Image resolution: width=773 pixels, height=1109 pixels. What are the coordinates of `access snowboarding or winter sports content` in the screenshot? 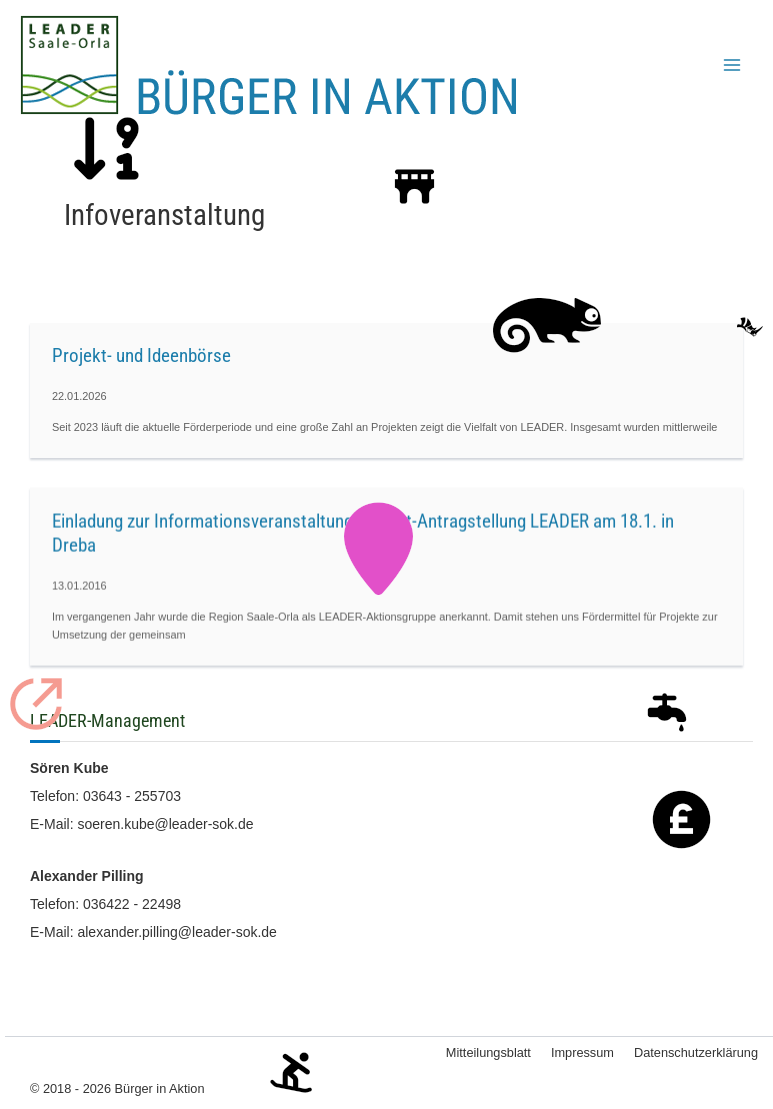 It's located at (293, 1072).